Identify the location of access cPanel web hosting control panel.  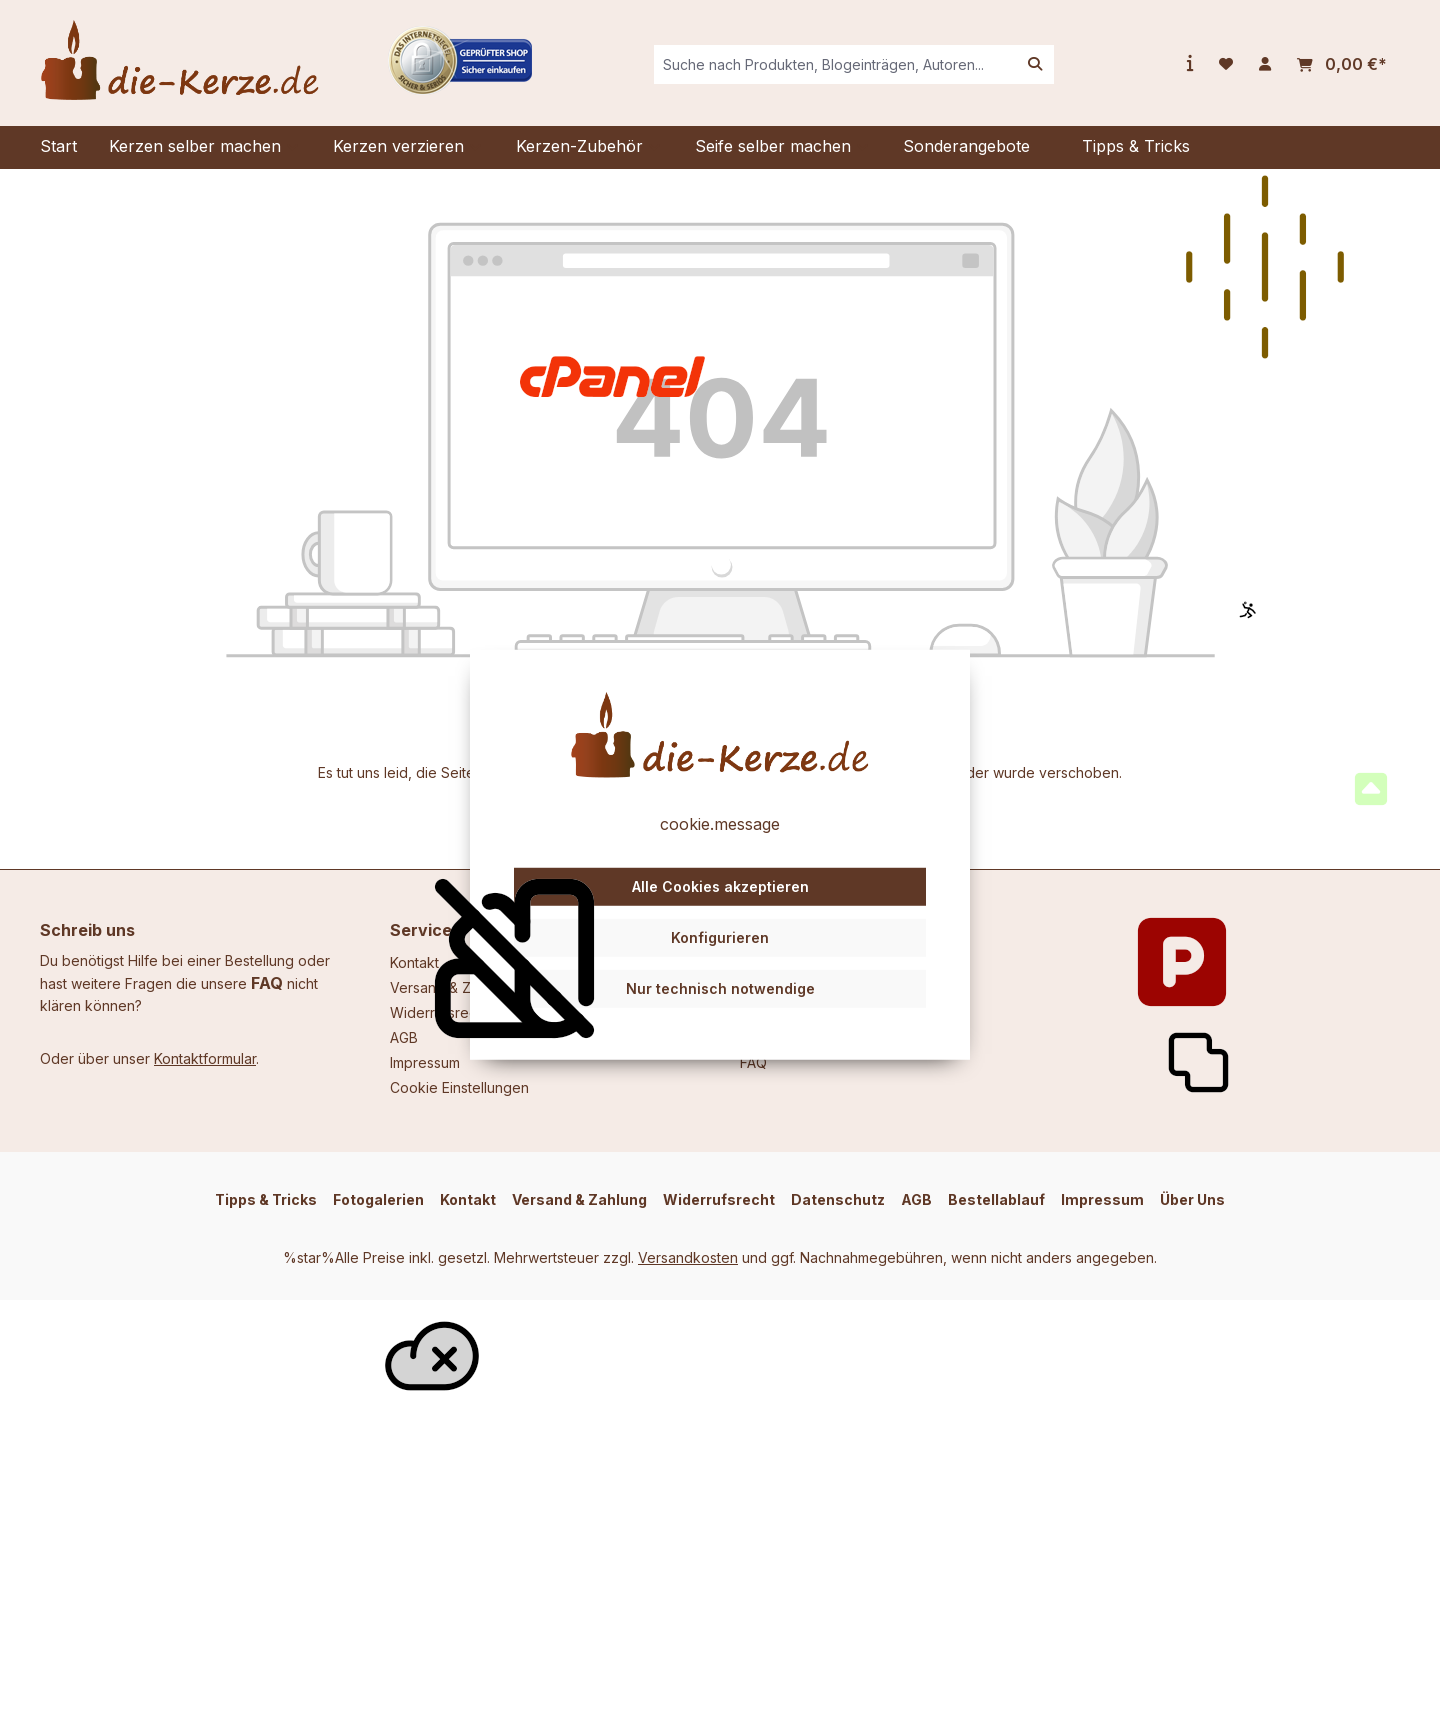
(612, 378).